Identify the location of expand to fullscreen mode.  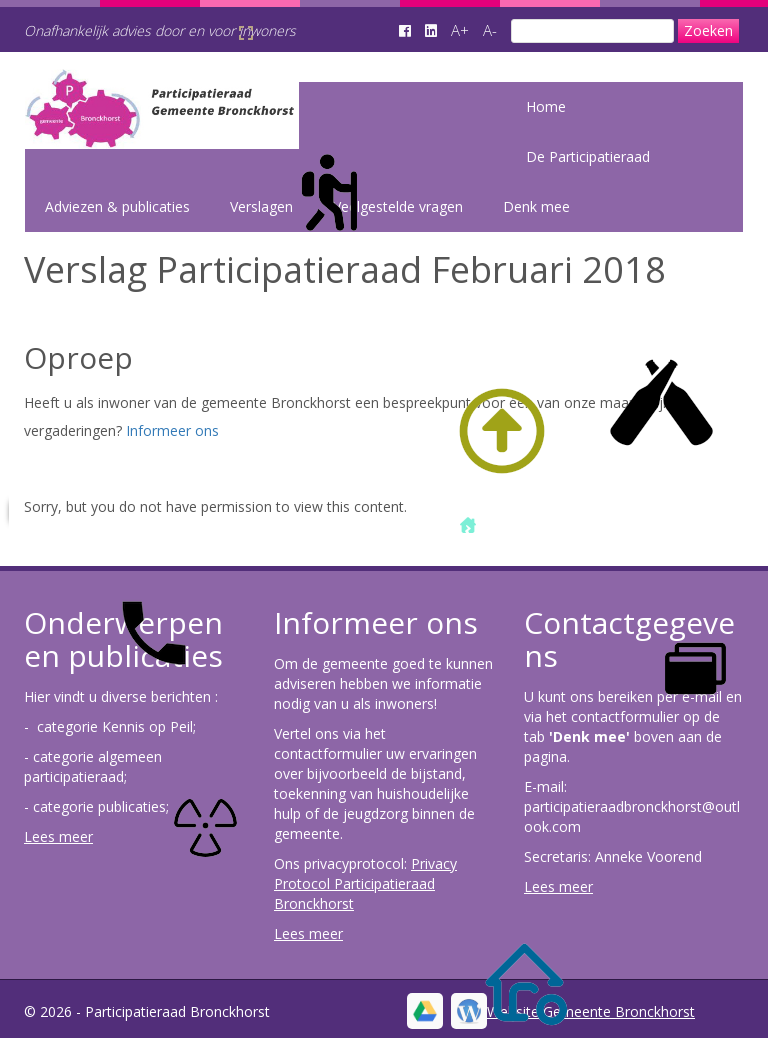
(246, 33).